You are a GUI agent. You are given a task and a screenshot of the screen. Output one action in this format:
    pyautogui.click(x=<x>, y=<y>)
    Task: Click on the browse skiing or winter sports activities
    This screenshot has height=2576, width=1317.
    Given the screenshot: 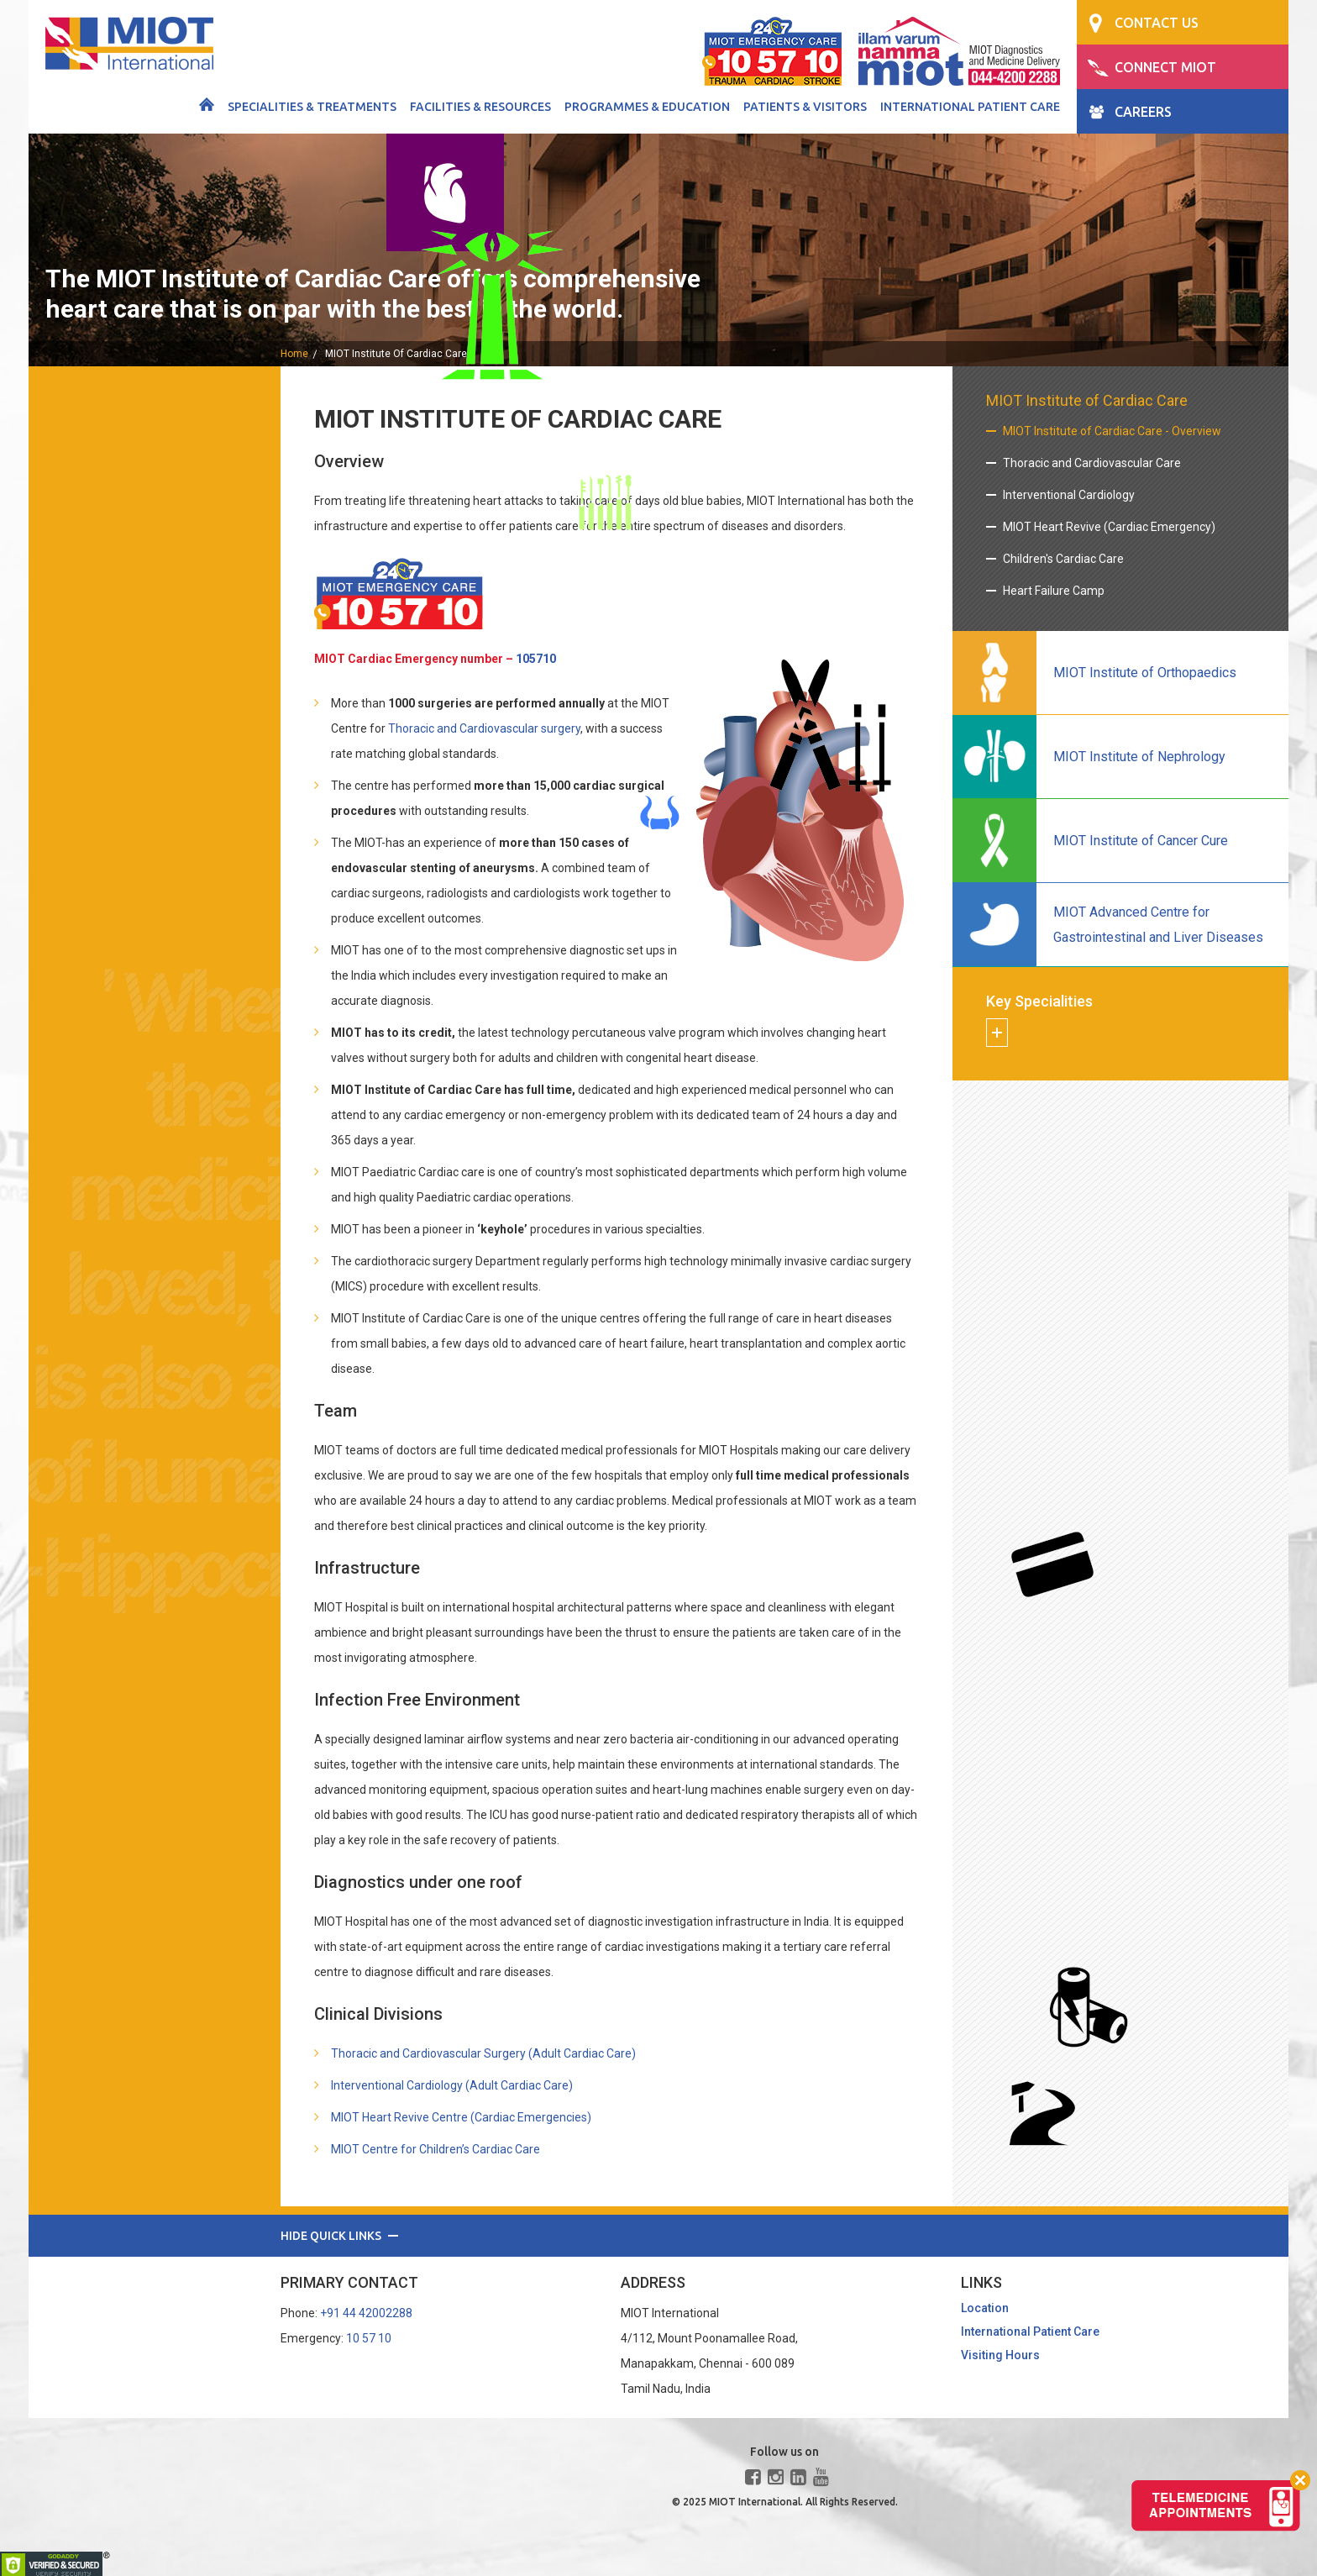 What is the action you would take?
    pyautogui.click(x=826, y=725)
    